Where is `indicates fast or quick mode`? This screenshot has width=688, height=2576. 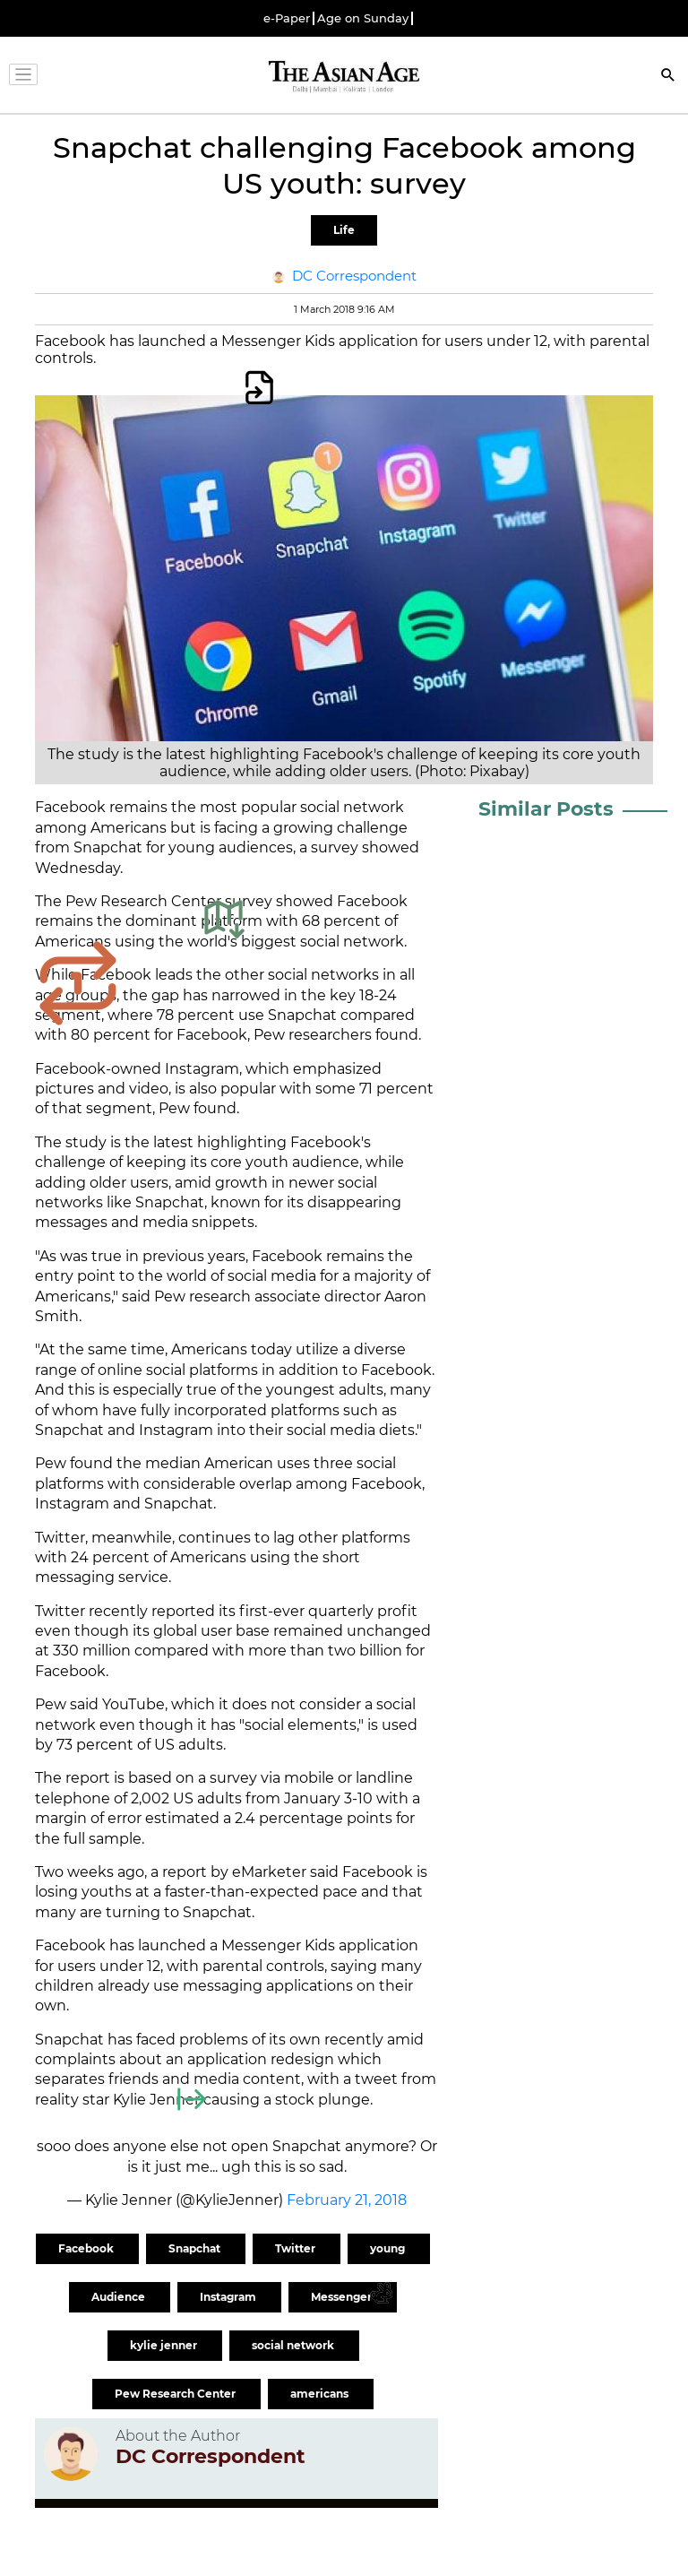
indicates fast or quick mode is located at coordinates (381, 2293).